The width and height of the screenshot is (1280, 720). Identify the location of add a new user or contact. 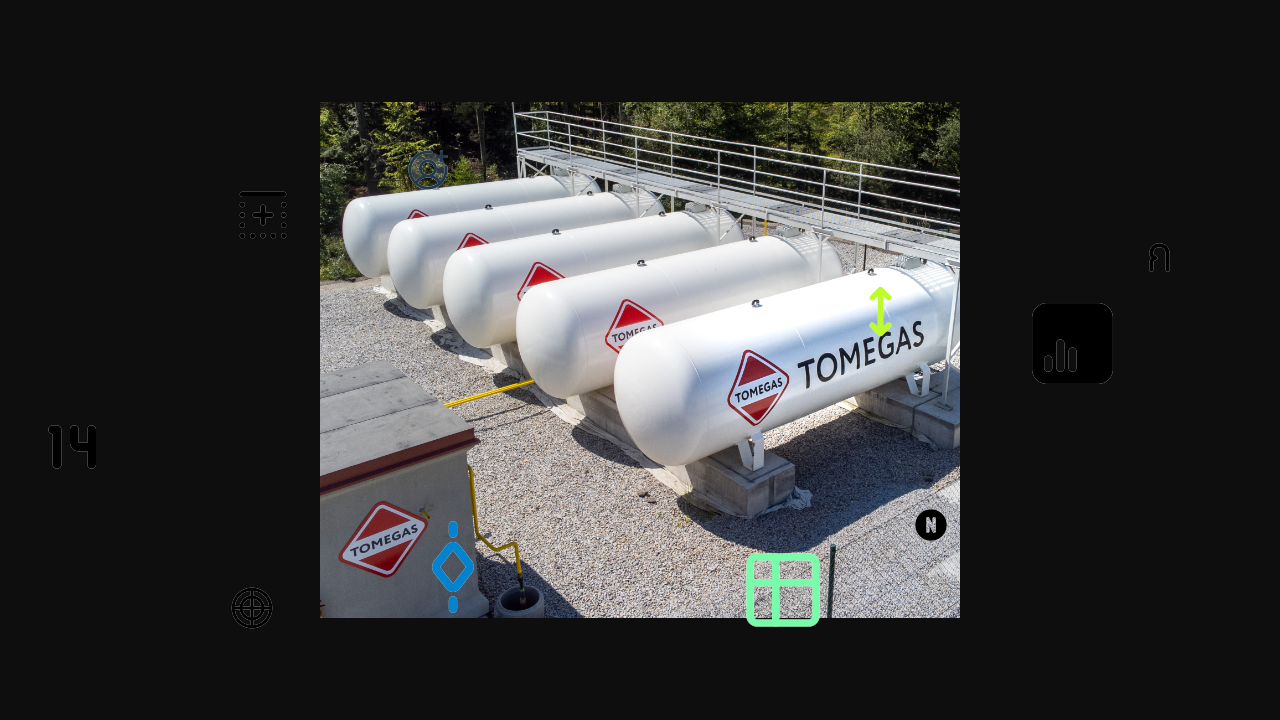
(428, 170).